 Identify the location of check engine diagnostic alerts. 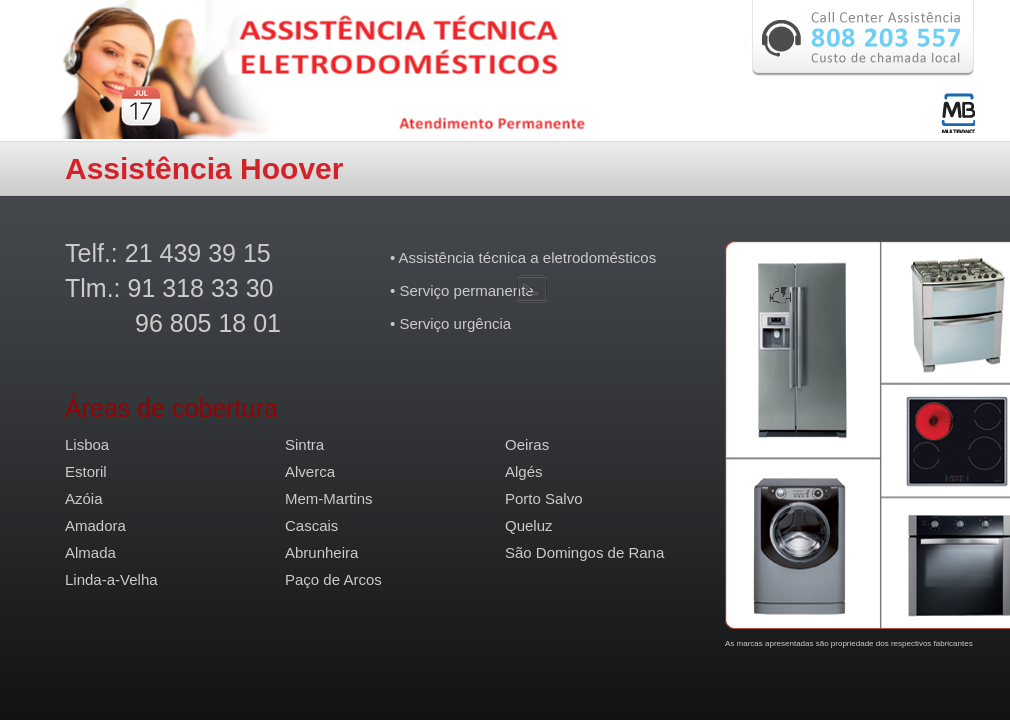
(779, 296).